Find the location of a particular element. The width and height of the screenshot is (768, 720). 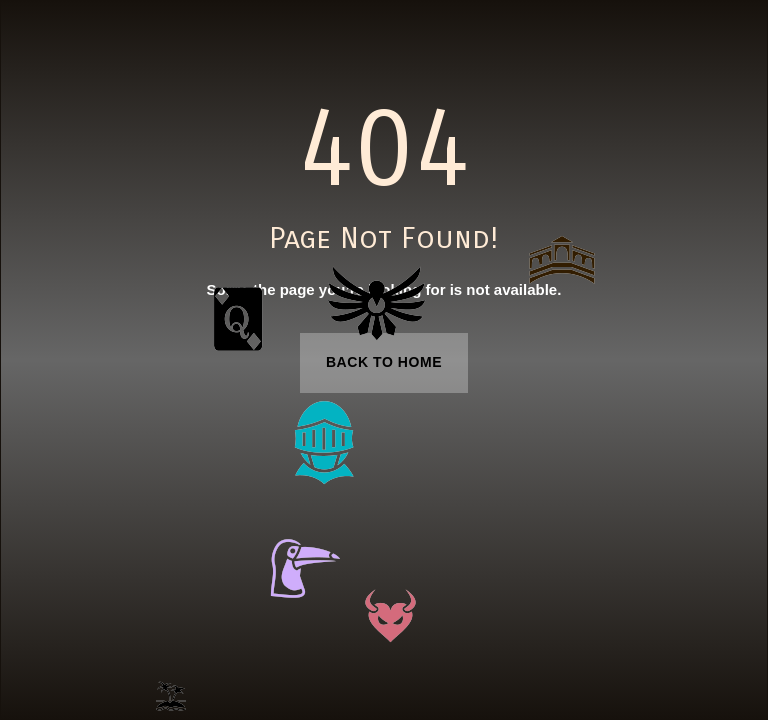

select knight or warrior character class is located at coordinates (324, 442).